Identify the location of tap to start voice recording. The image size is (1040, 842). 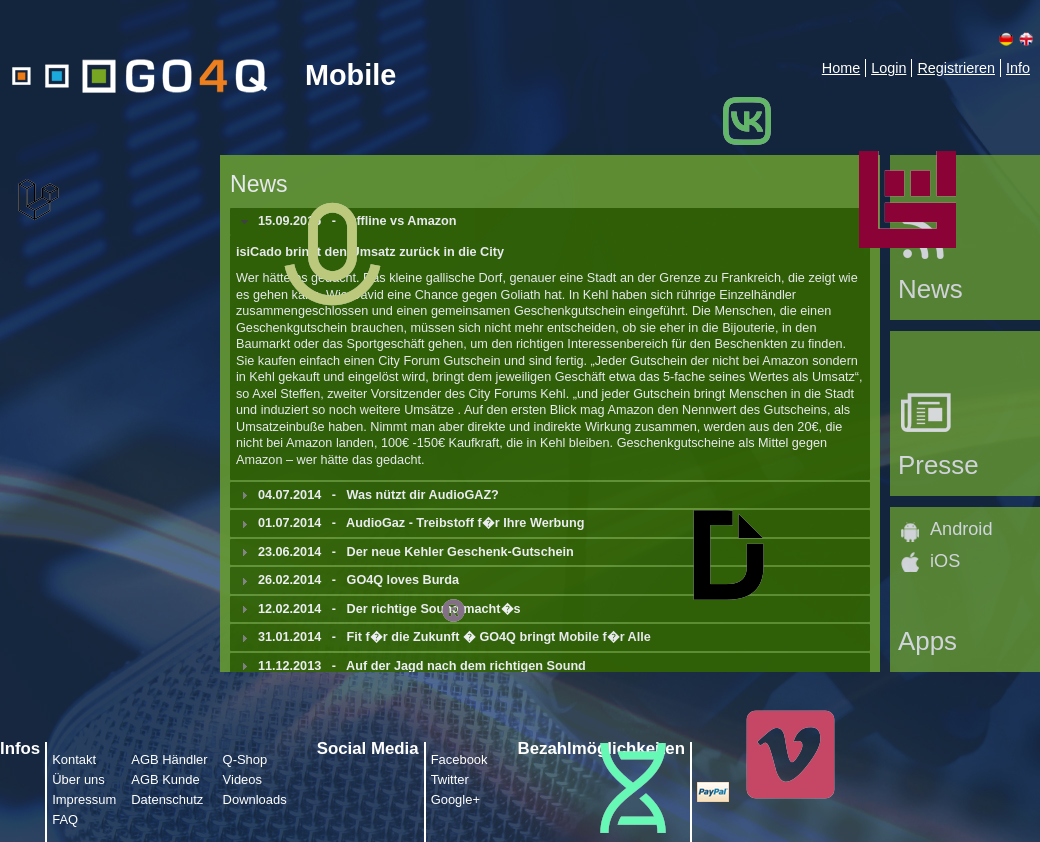
(332, 256).